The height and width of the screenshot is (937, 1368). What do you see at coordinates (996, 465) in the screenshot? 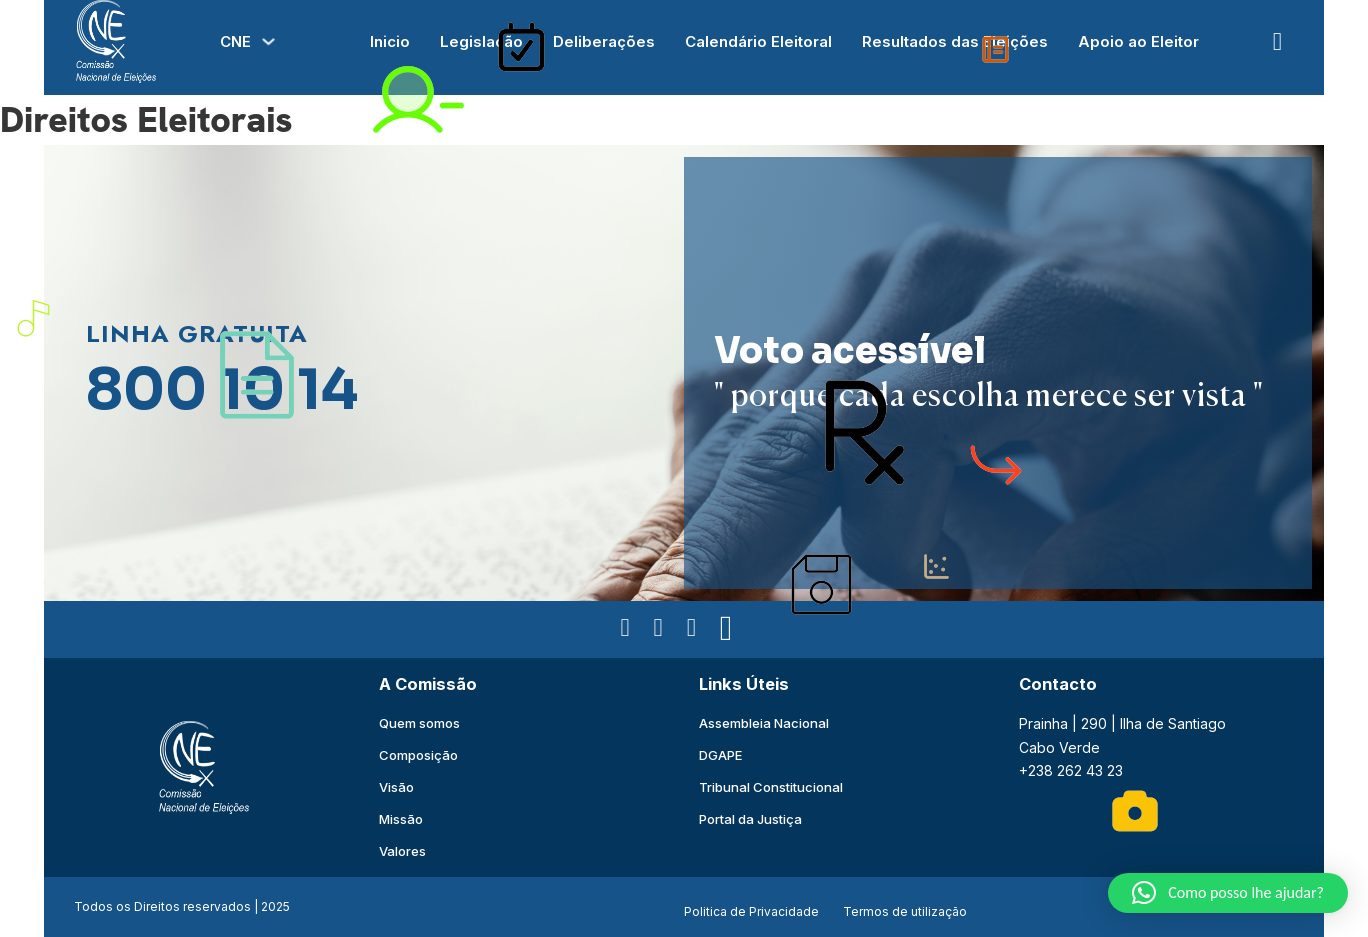
I see `reply to a message` at bounding box center [996, 465].